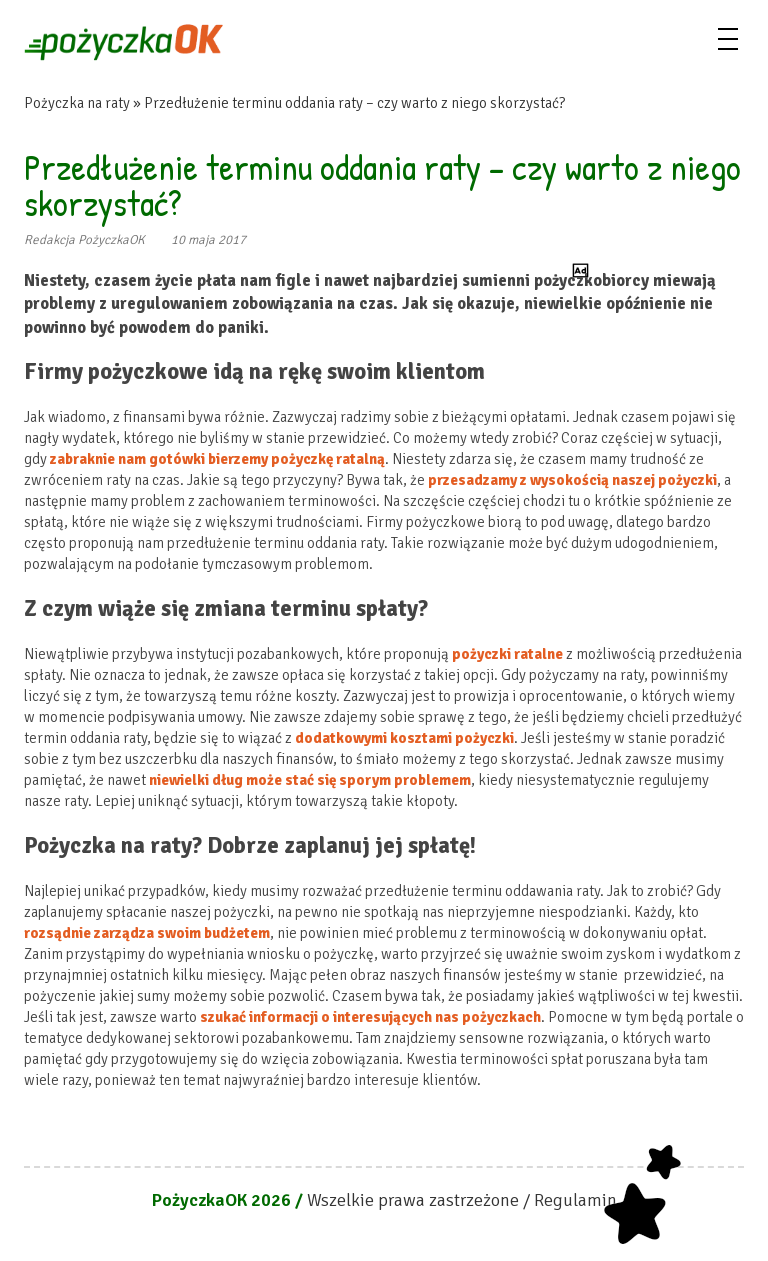  I want to click on indicates sponsored or promotional content, so click(580, 270).